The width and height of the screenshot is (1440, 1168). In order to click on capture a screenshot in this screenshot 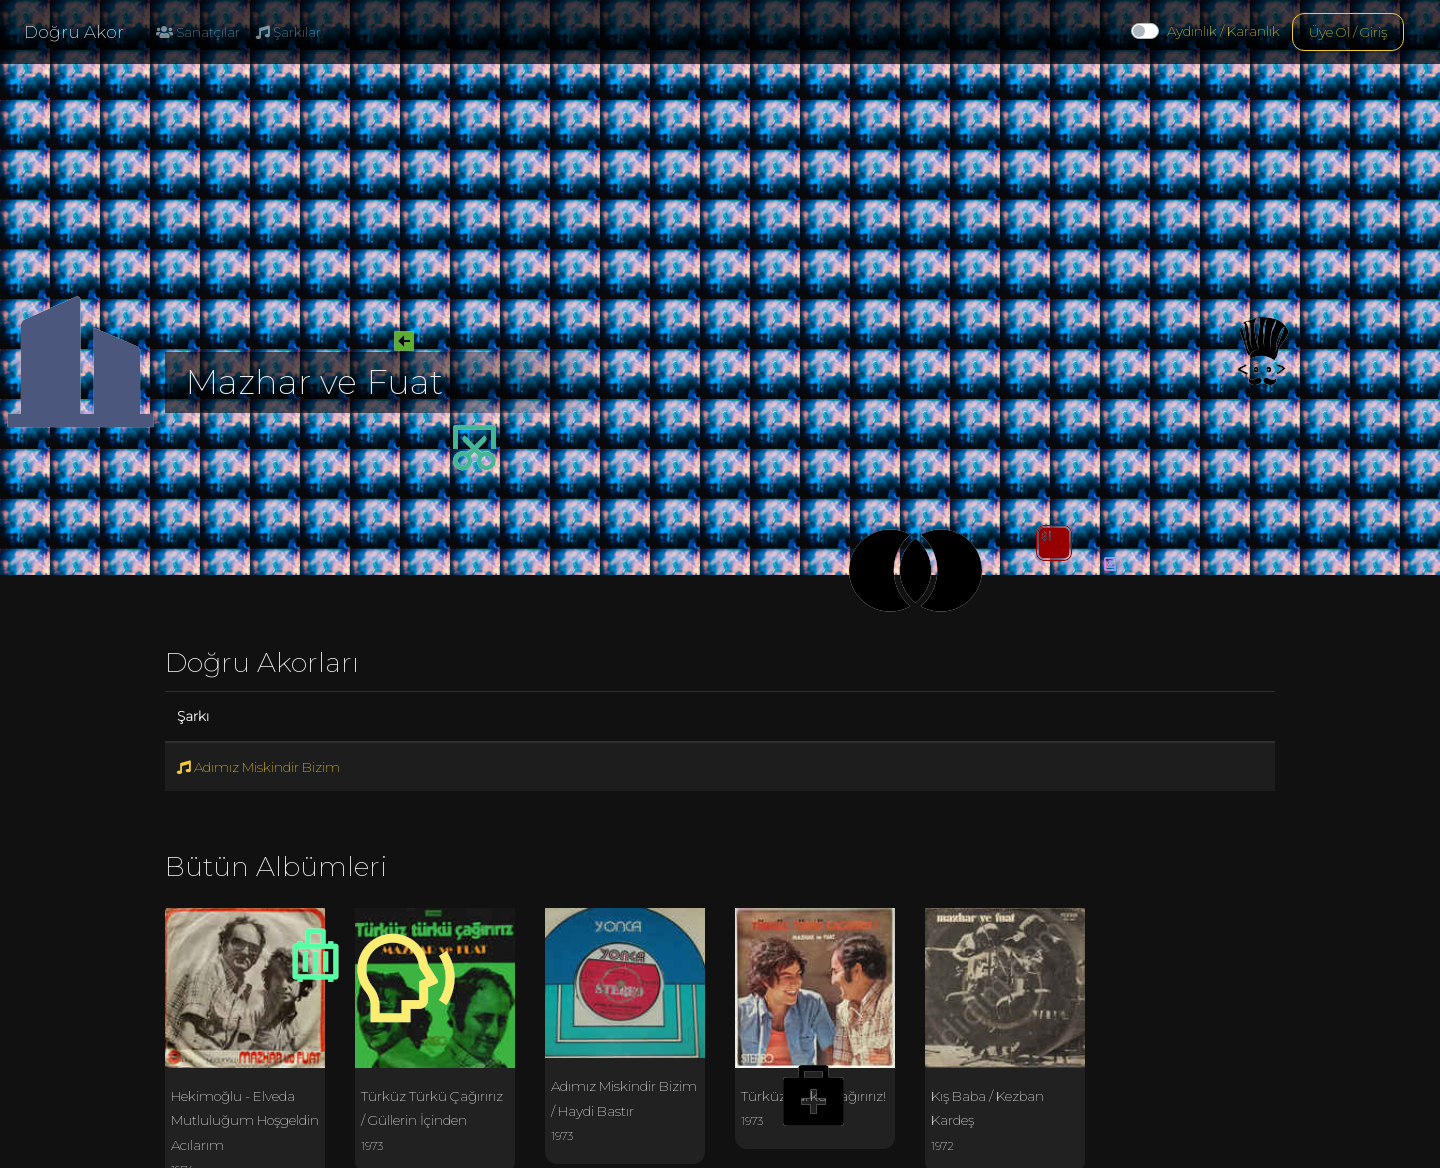, I will do `click(474, 446)`.